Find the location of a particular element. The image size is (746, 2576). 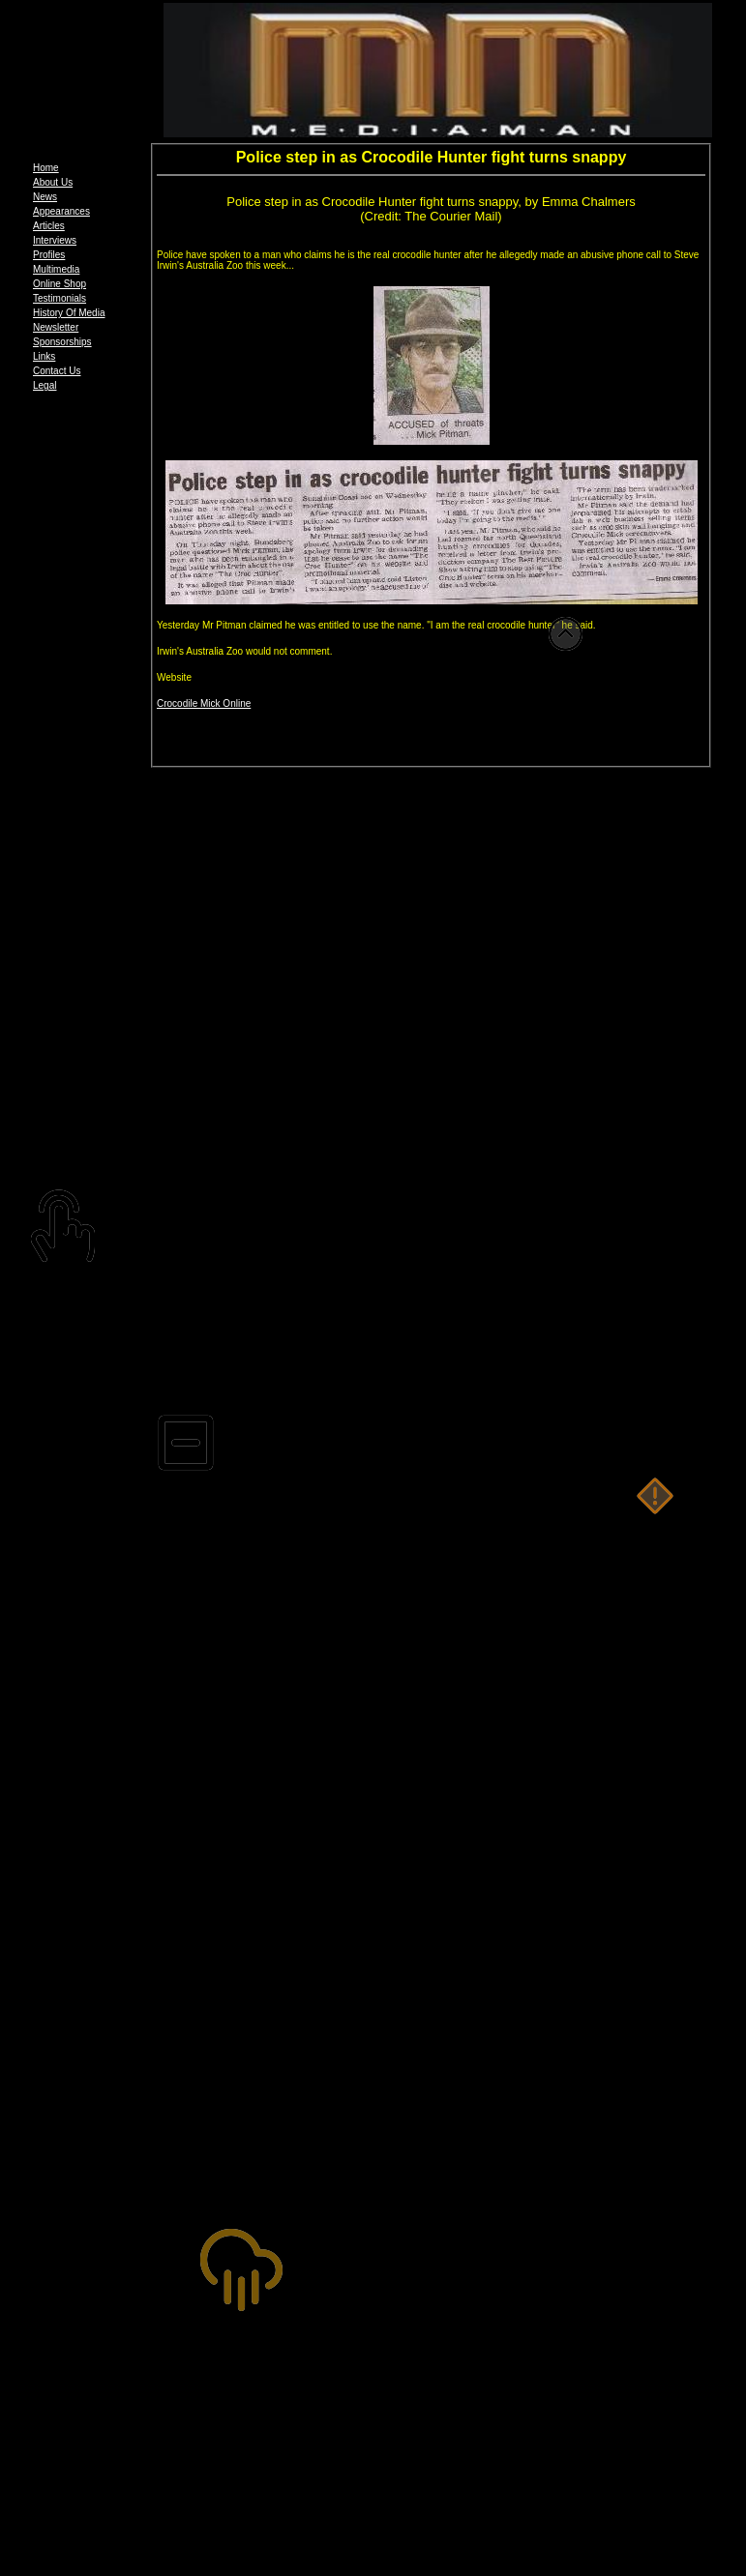

remove or delete an item is located at coordinates (186, 1443).